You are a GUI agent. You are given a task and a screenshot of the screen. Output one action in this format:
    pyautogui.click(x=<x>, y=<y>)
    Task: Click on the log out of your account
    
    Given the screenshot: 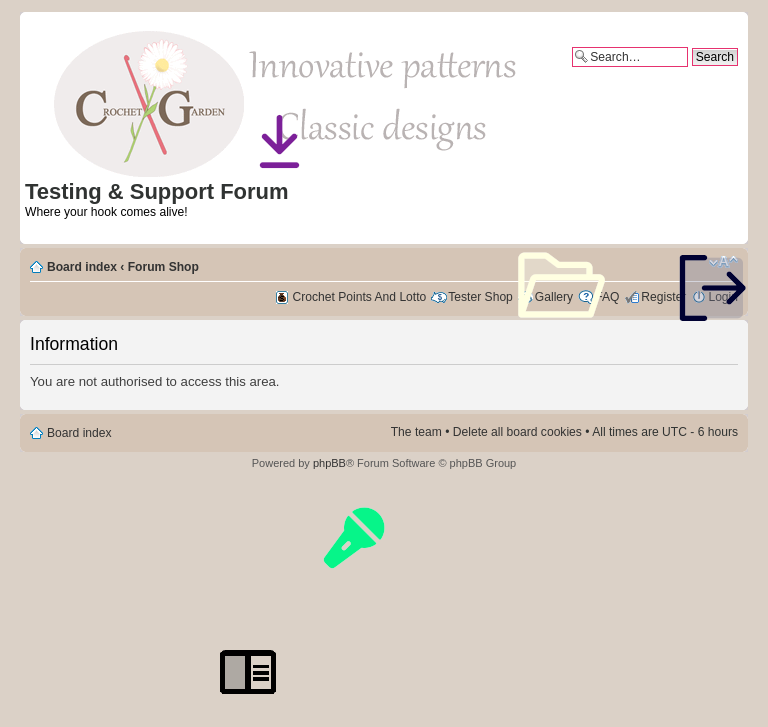 What is the action you would take?
    pyautogui.click(x=710, y=288)
    